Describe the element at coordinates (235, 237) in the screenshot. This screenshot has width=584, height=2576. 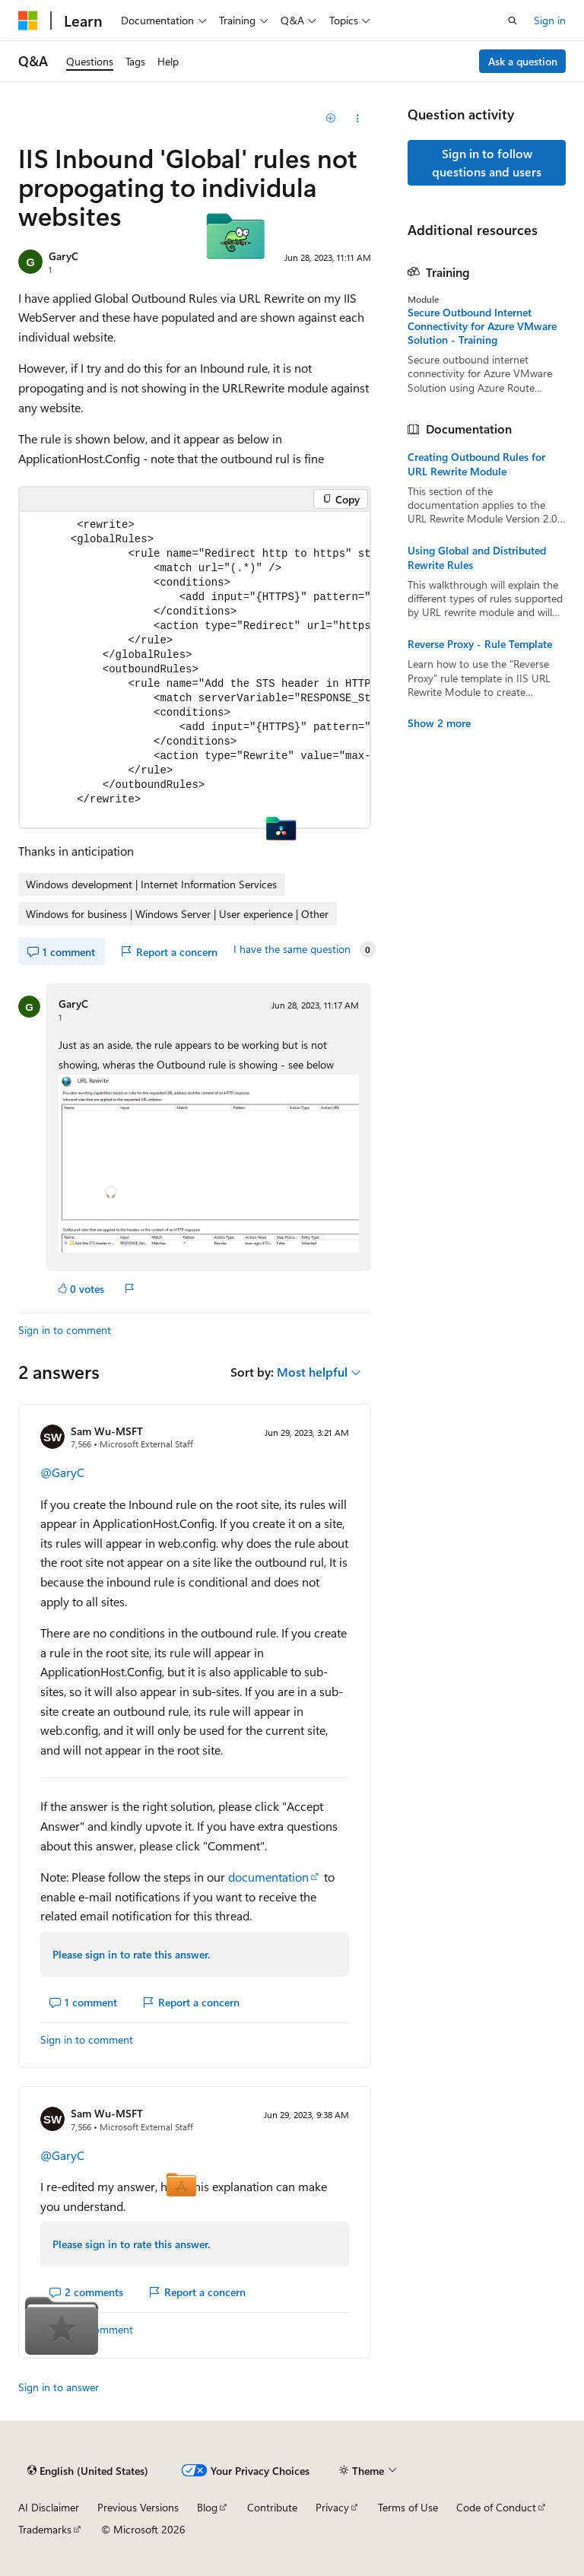
I see `open notepad++ project folder` at that location.